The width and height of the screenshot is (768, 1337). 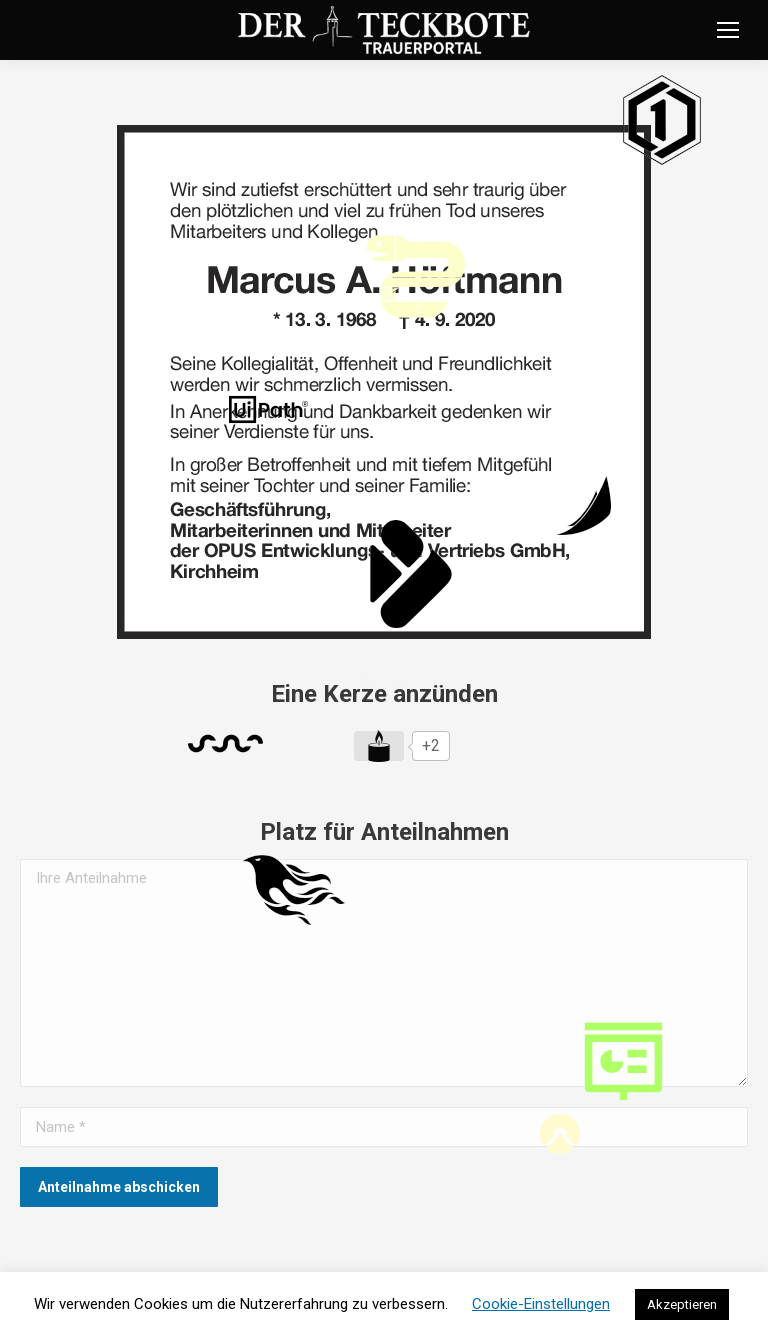 I want to click on apache doris database logo, so click(x=411, y=574).